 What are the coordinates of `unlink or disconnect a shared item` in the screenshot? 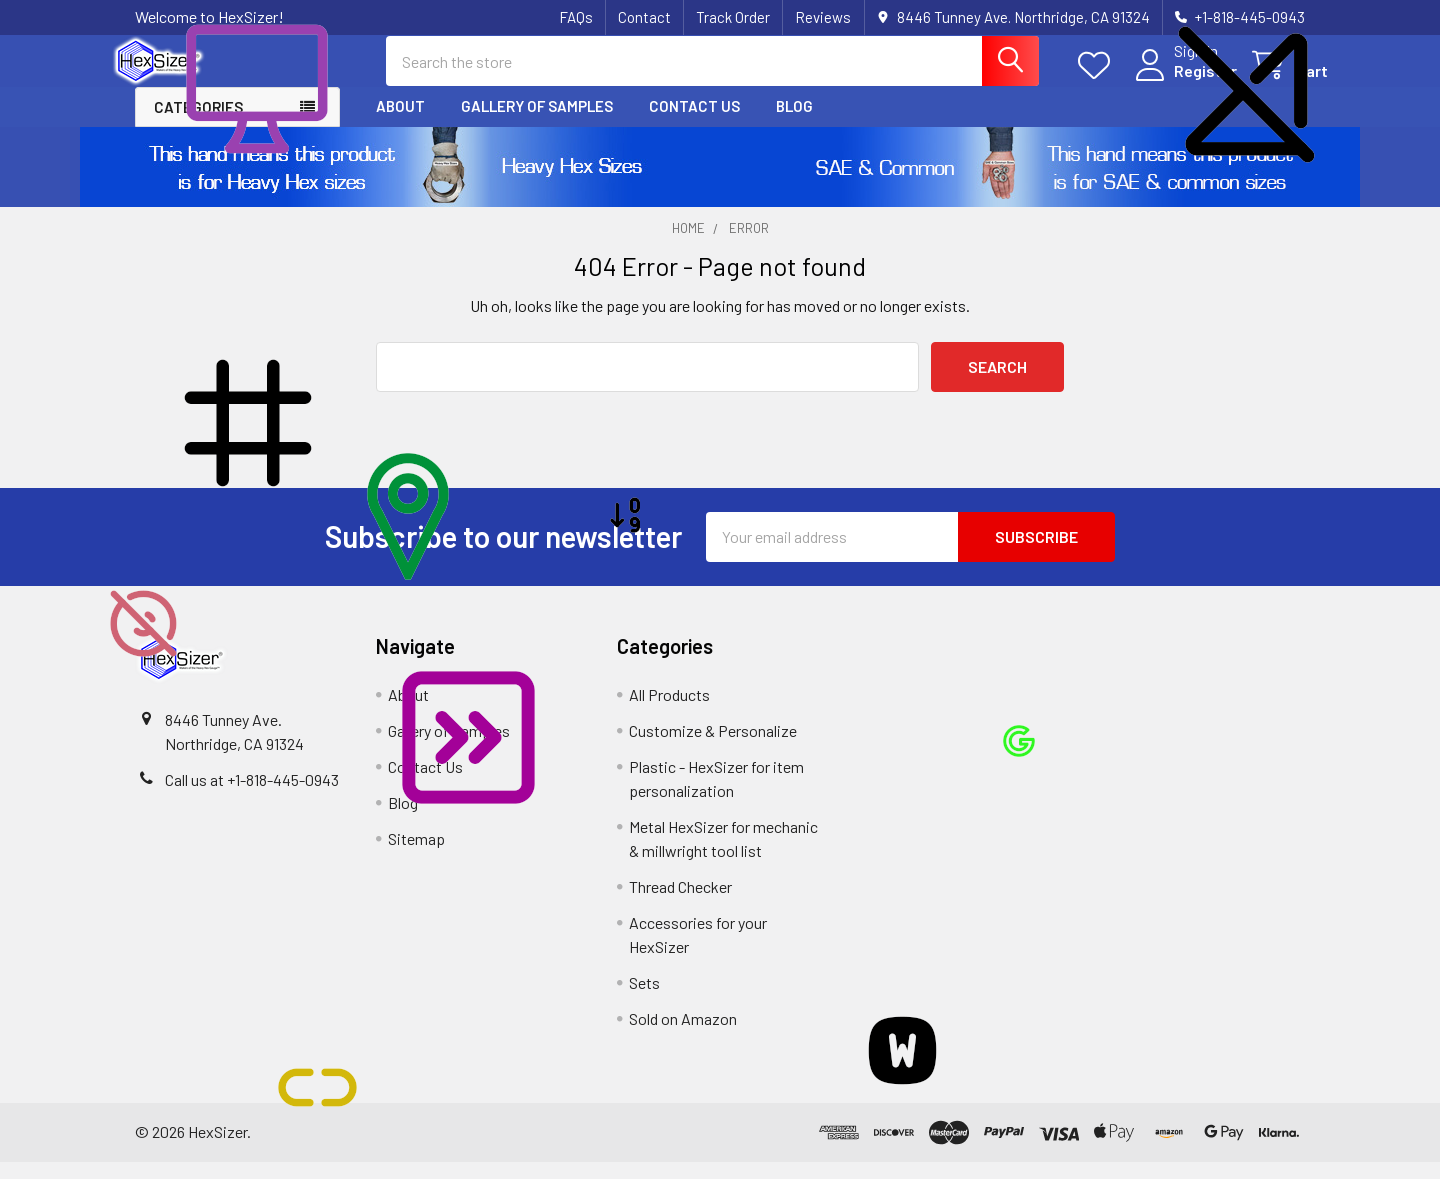 It's located at (317, 1087).